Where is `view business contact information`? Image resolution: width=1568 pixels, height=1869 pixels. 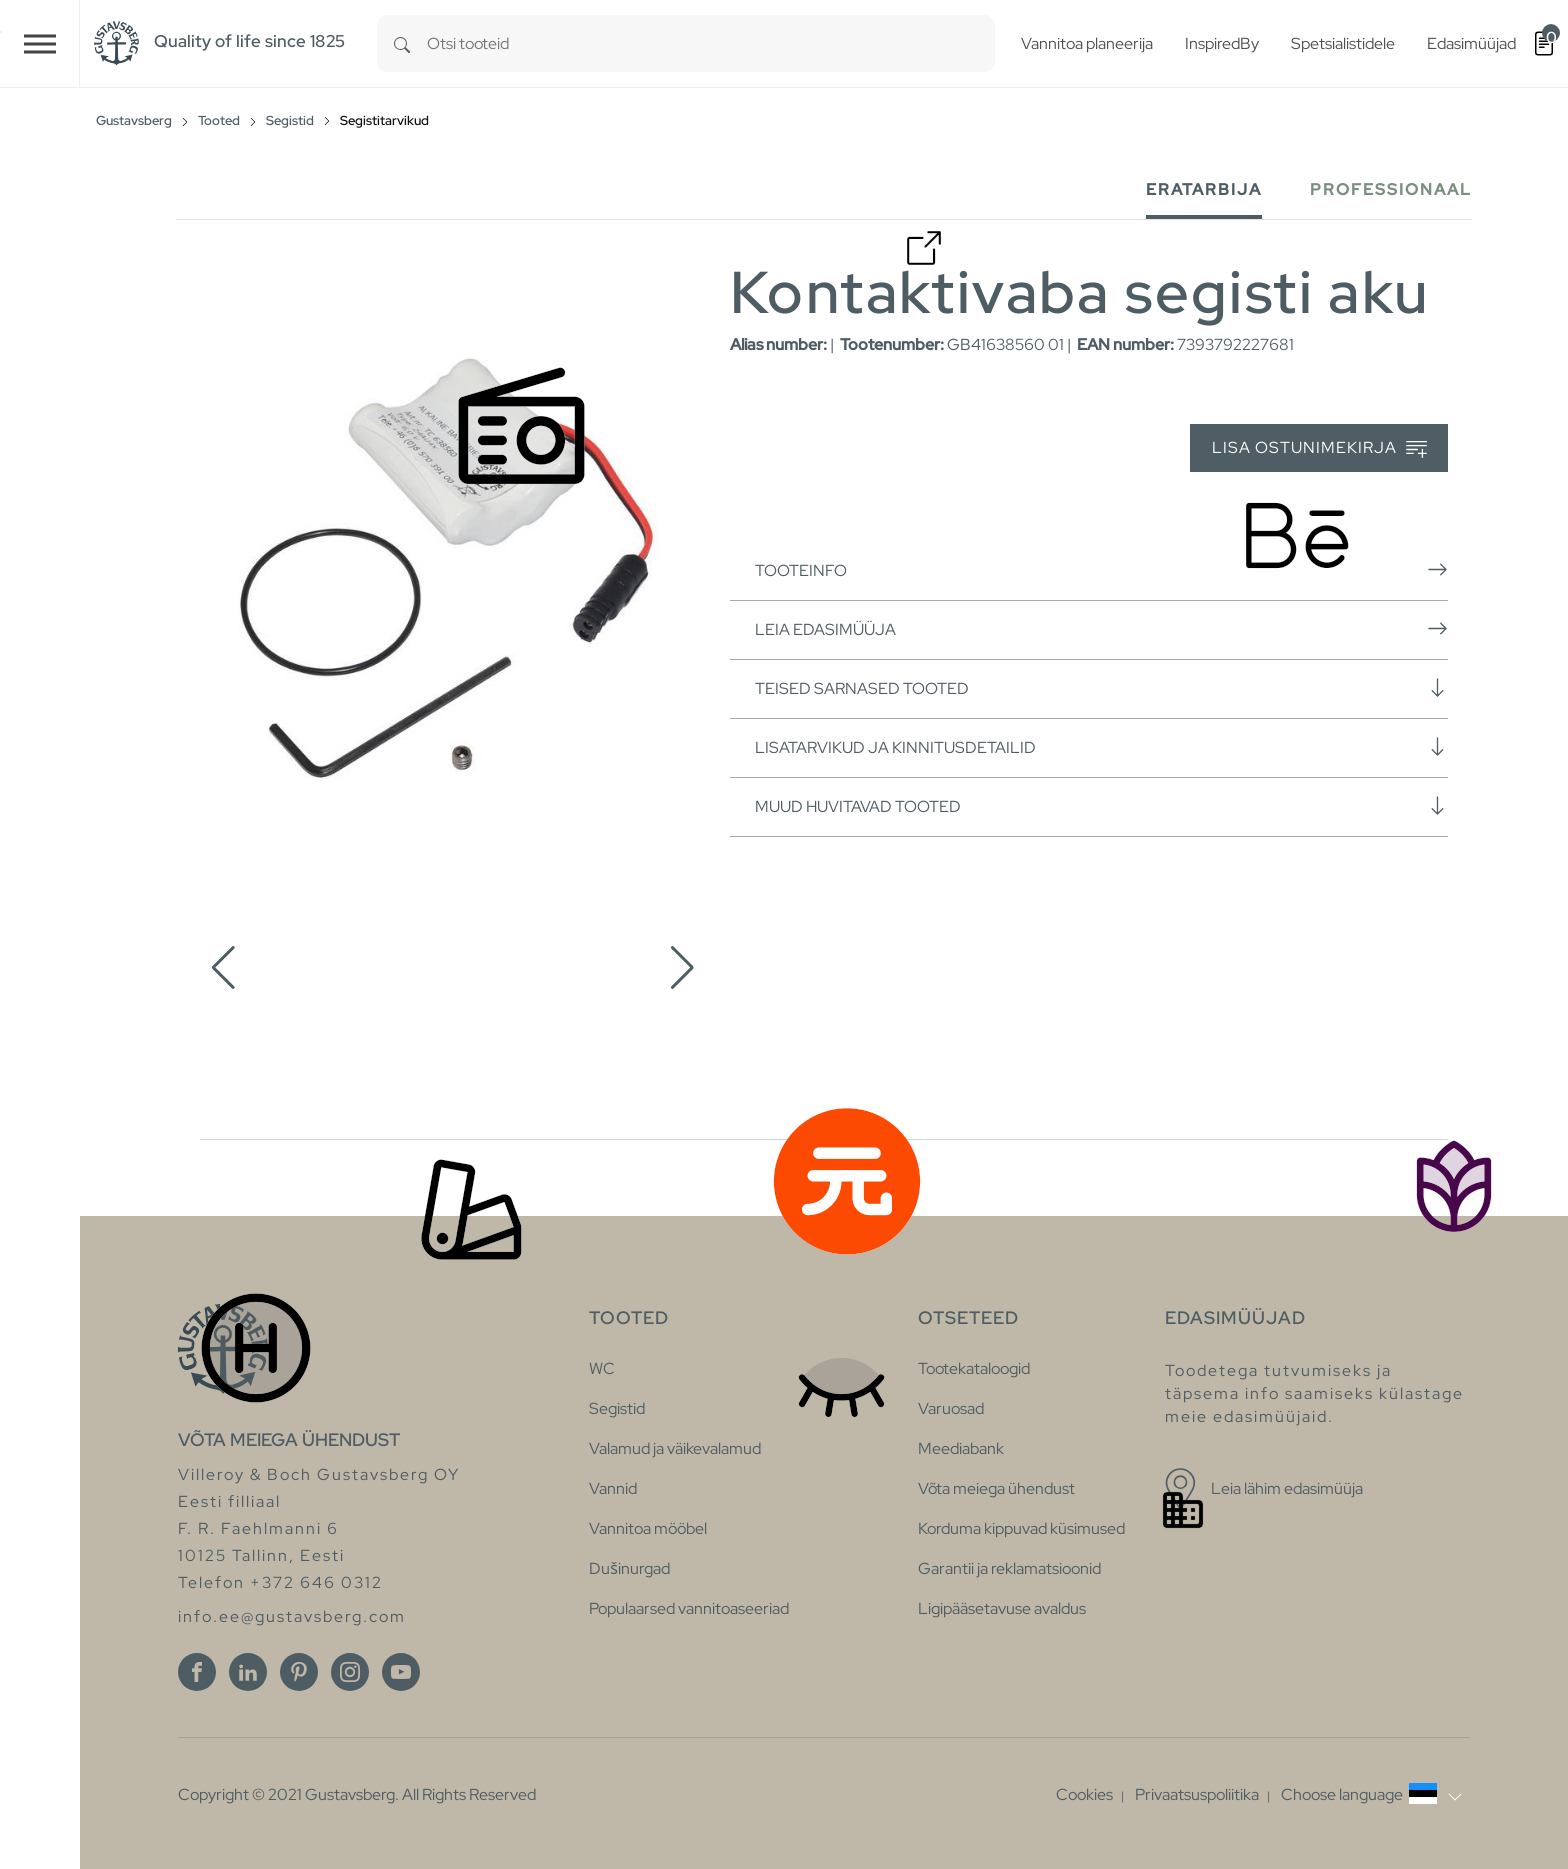
view business contact information is located at coordinates (1183, 1510).